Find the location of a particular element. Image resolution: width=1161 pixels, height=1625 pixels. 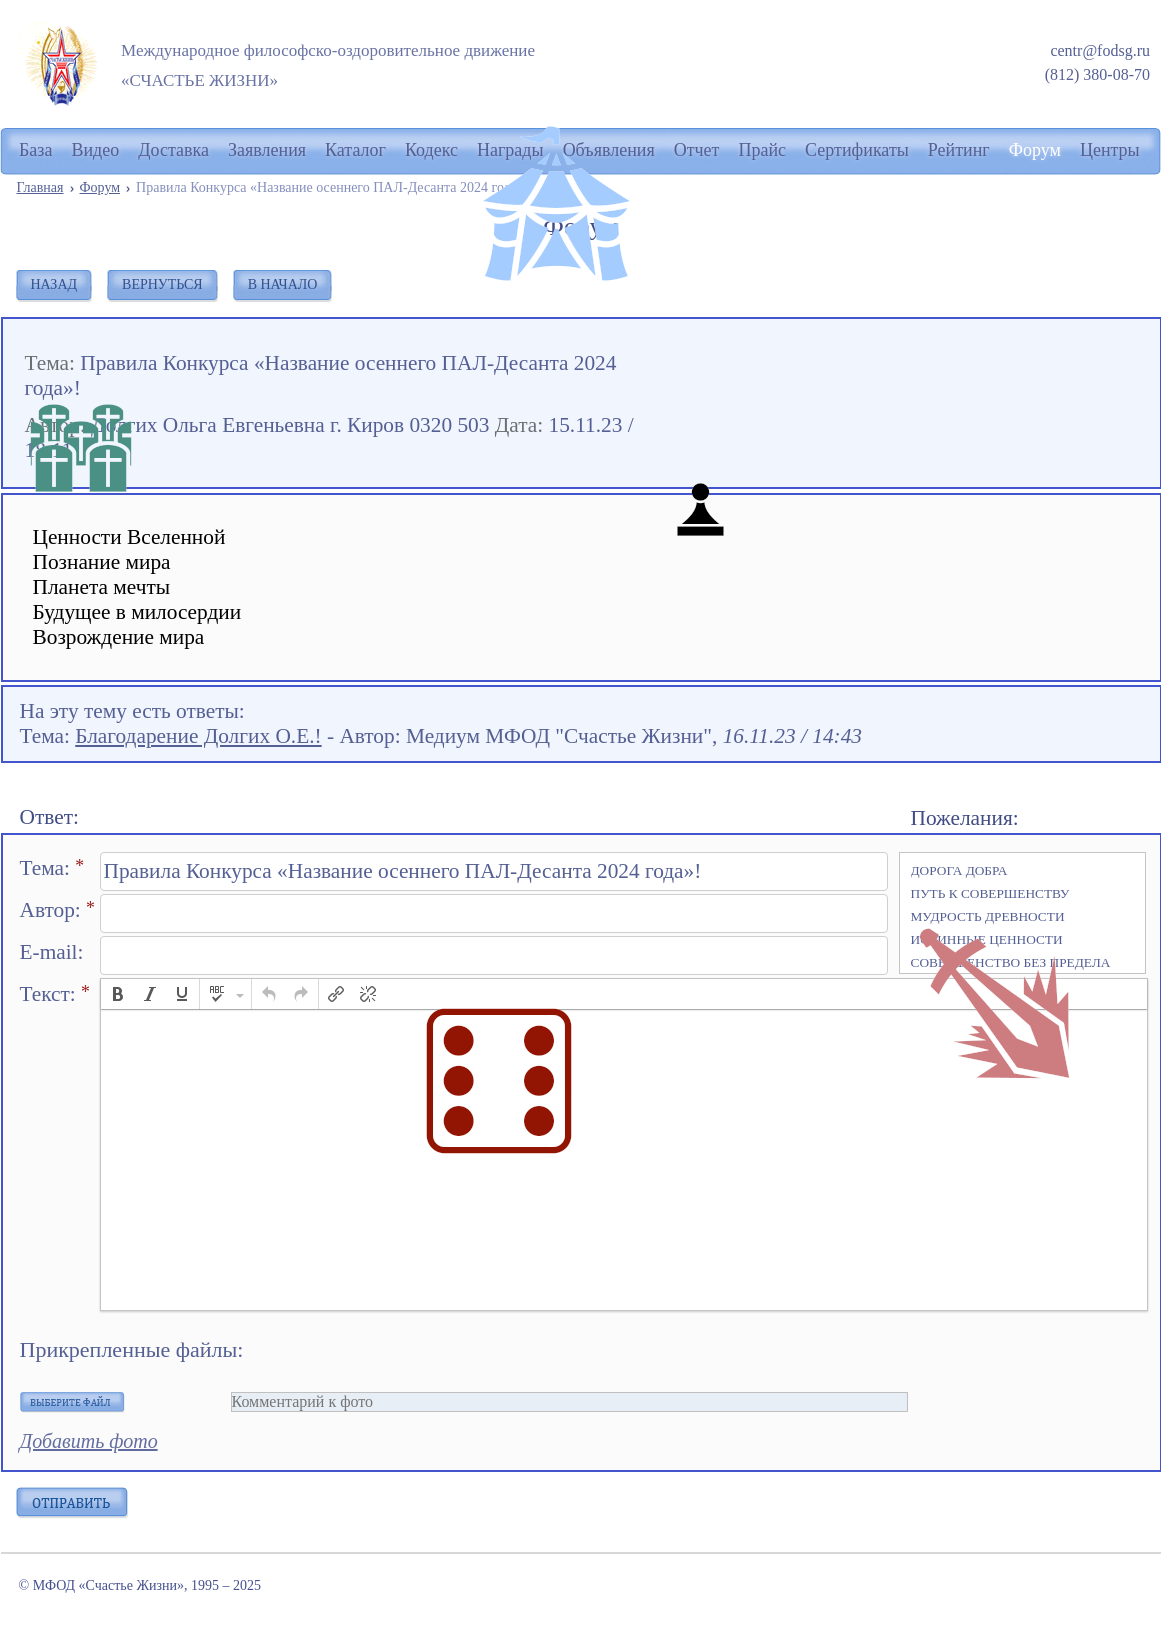

access the graveyard or cemetery area in-game is located at coordinates (81, 443).